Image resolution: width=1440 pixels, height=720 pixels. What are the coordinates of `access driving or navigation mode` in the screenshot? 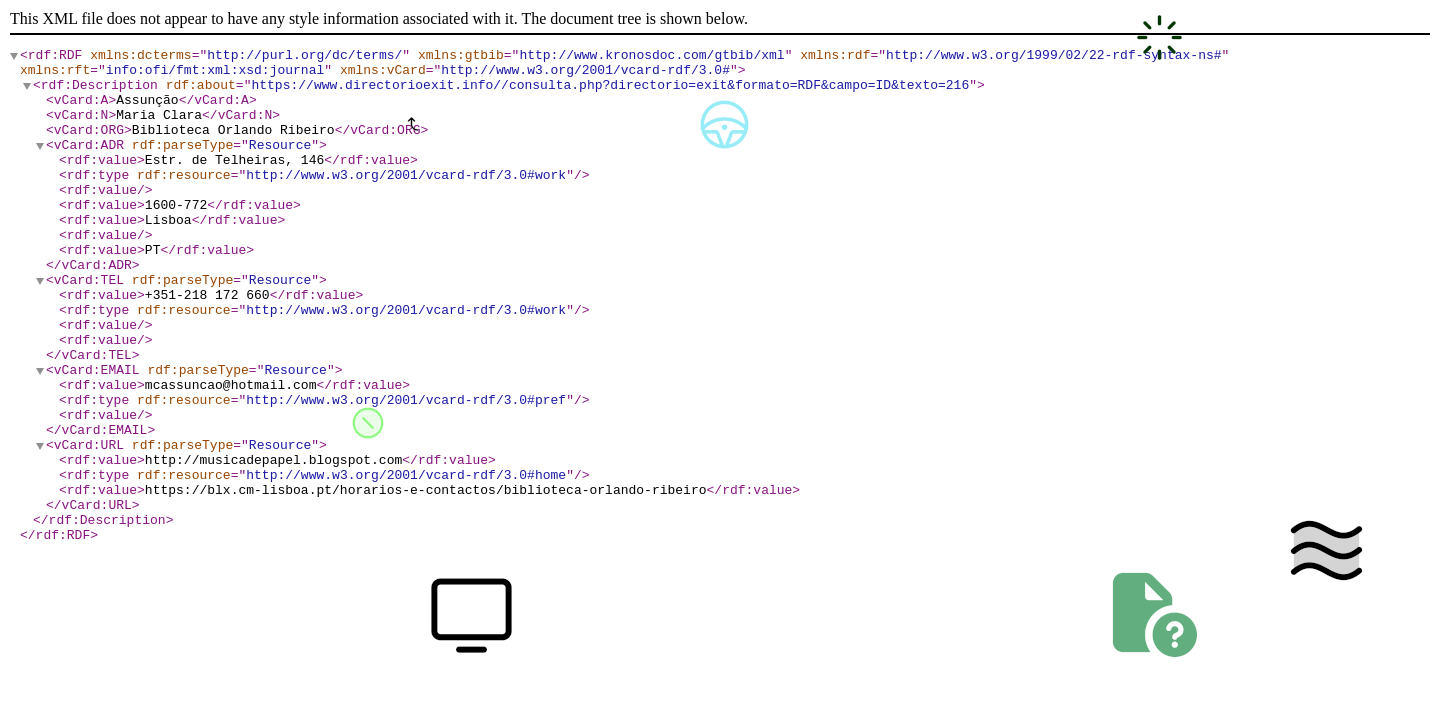 It's located at (724, 124).